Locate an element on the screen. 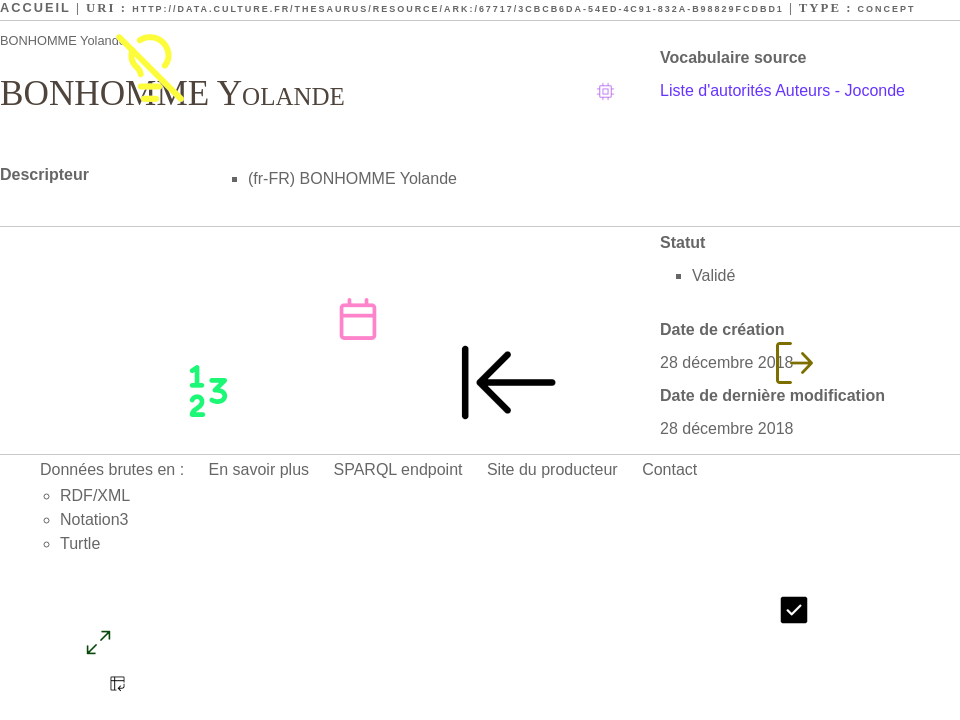 This screenshot has height=720, width=960. turn off lights or disable lighting is located at coordinates (150, 68).